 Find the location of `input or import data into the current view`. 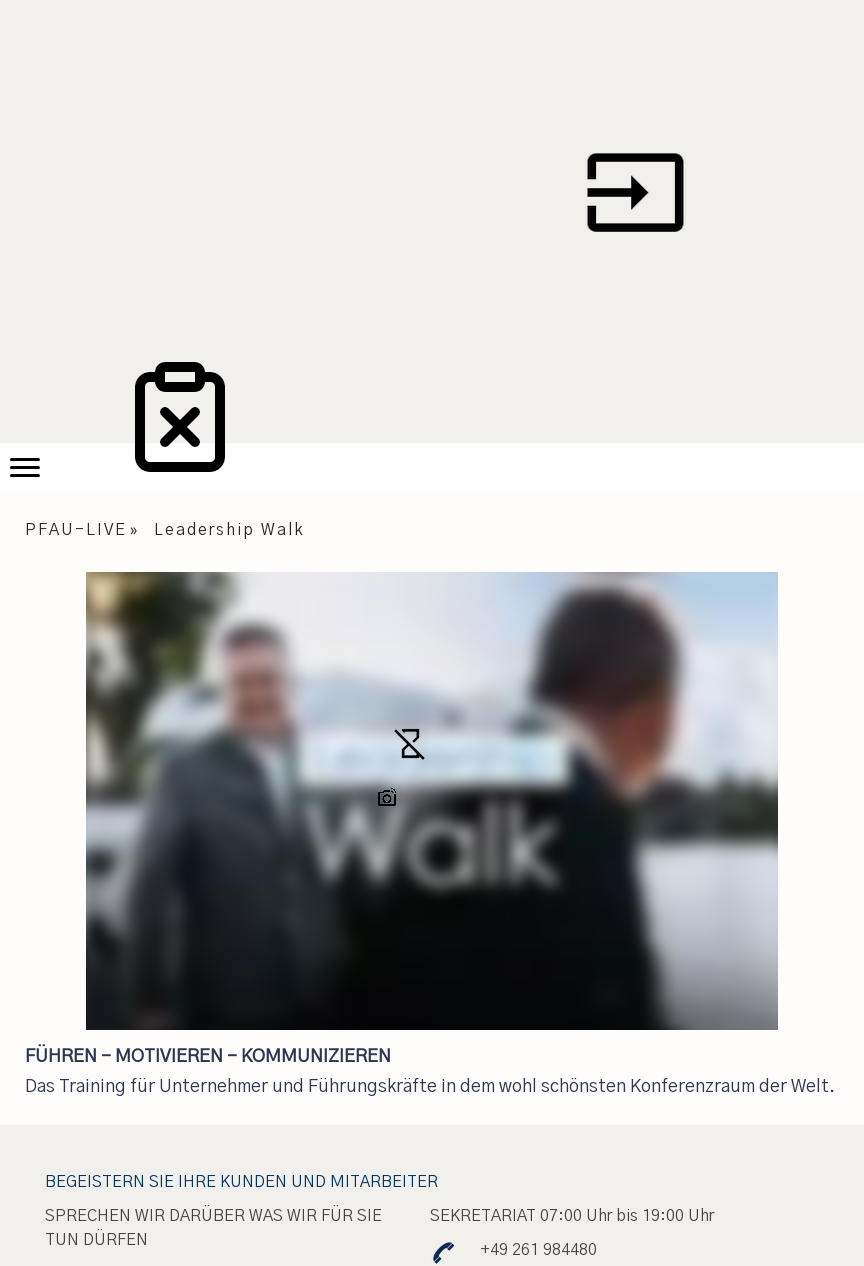

input or import data into the current view is located at coordinates (635, 192).